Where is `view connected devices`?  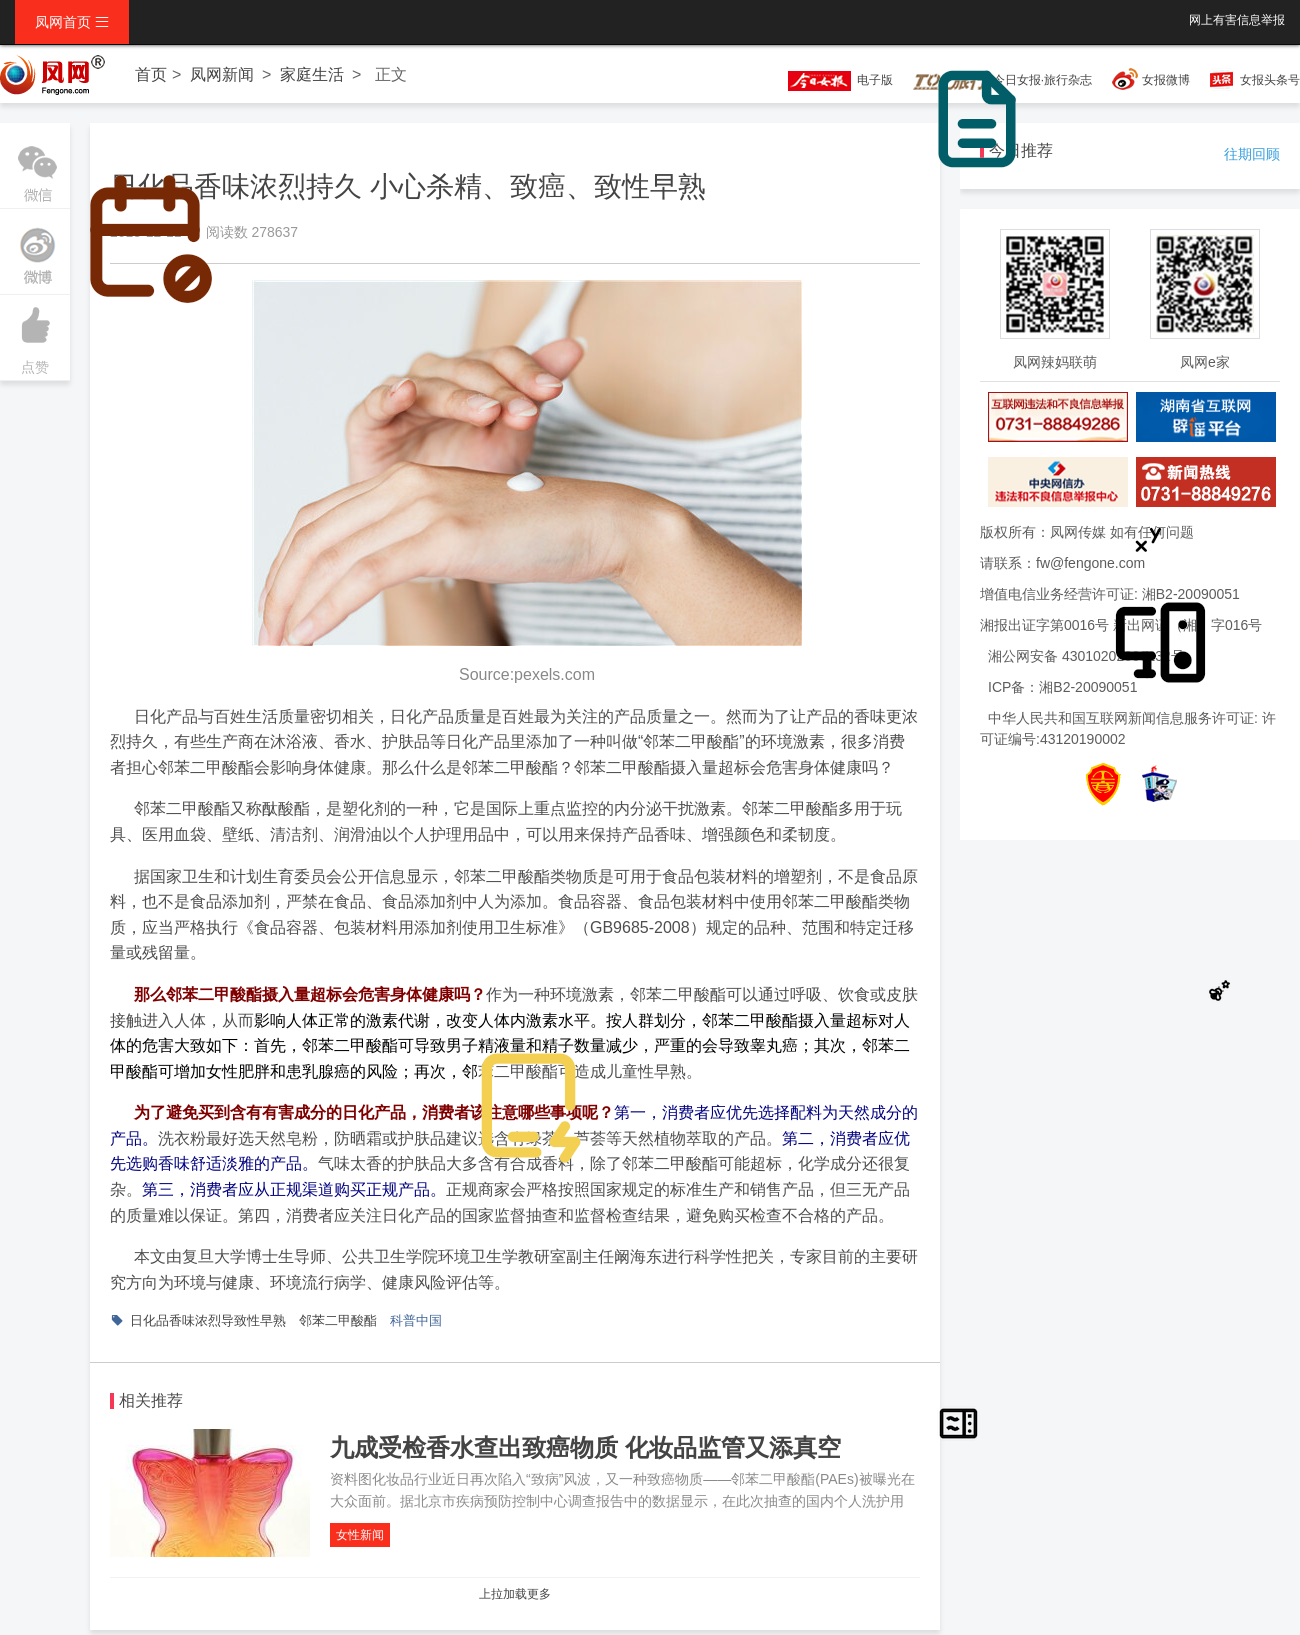
view connected devices is located at coordinates (1160, 642).